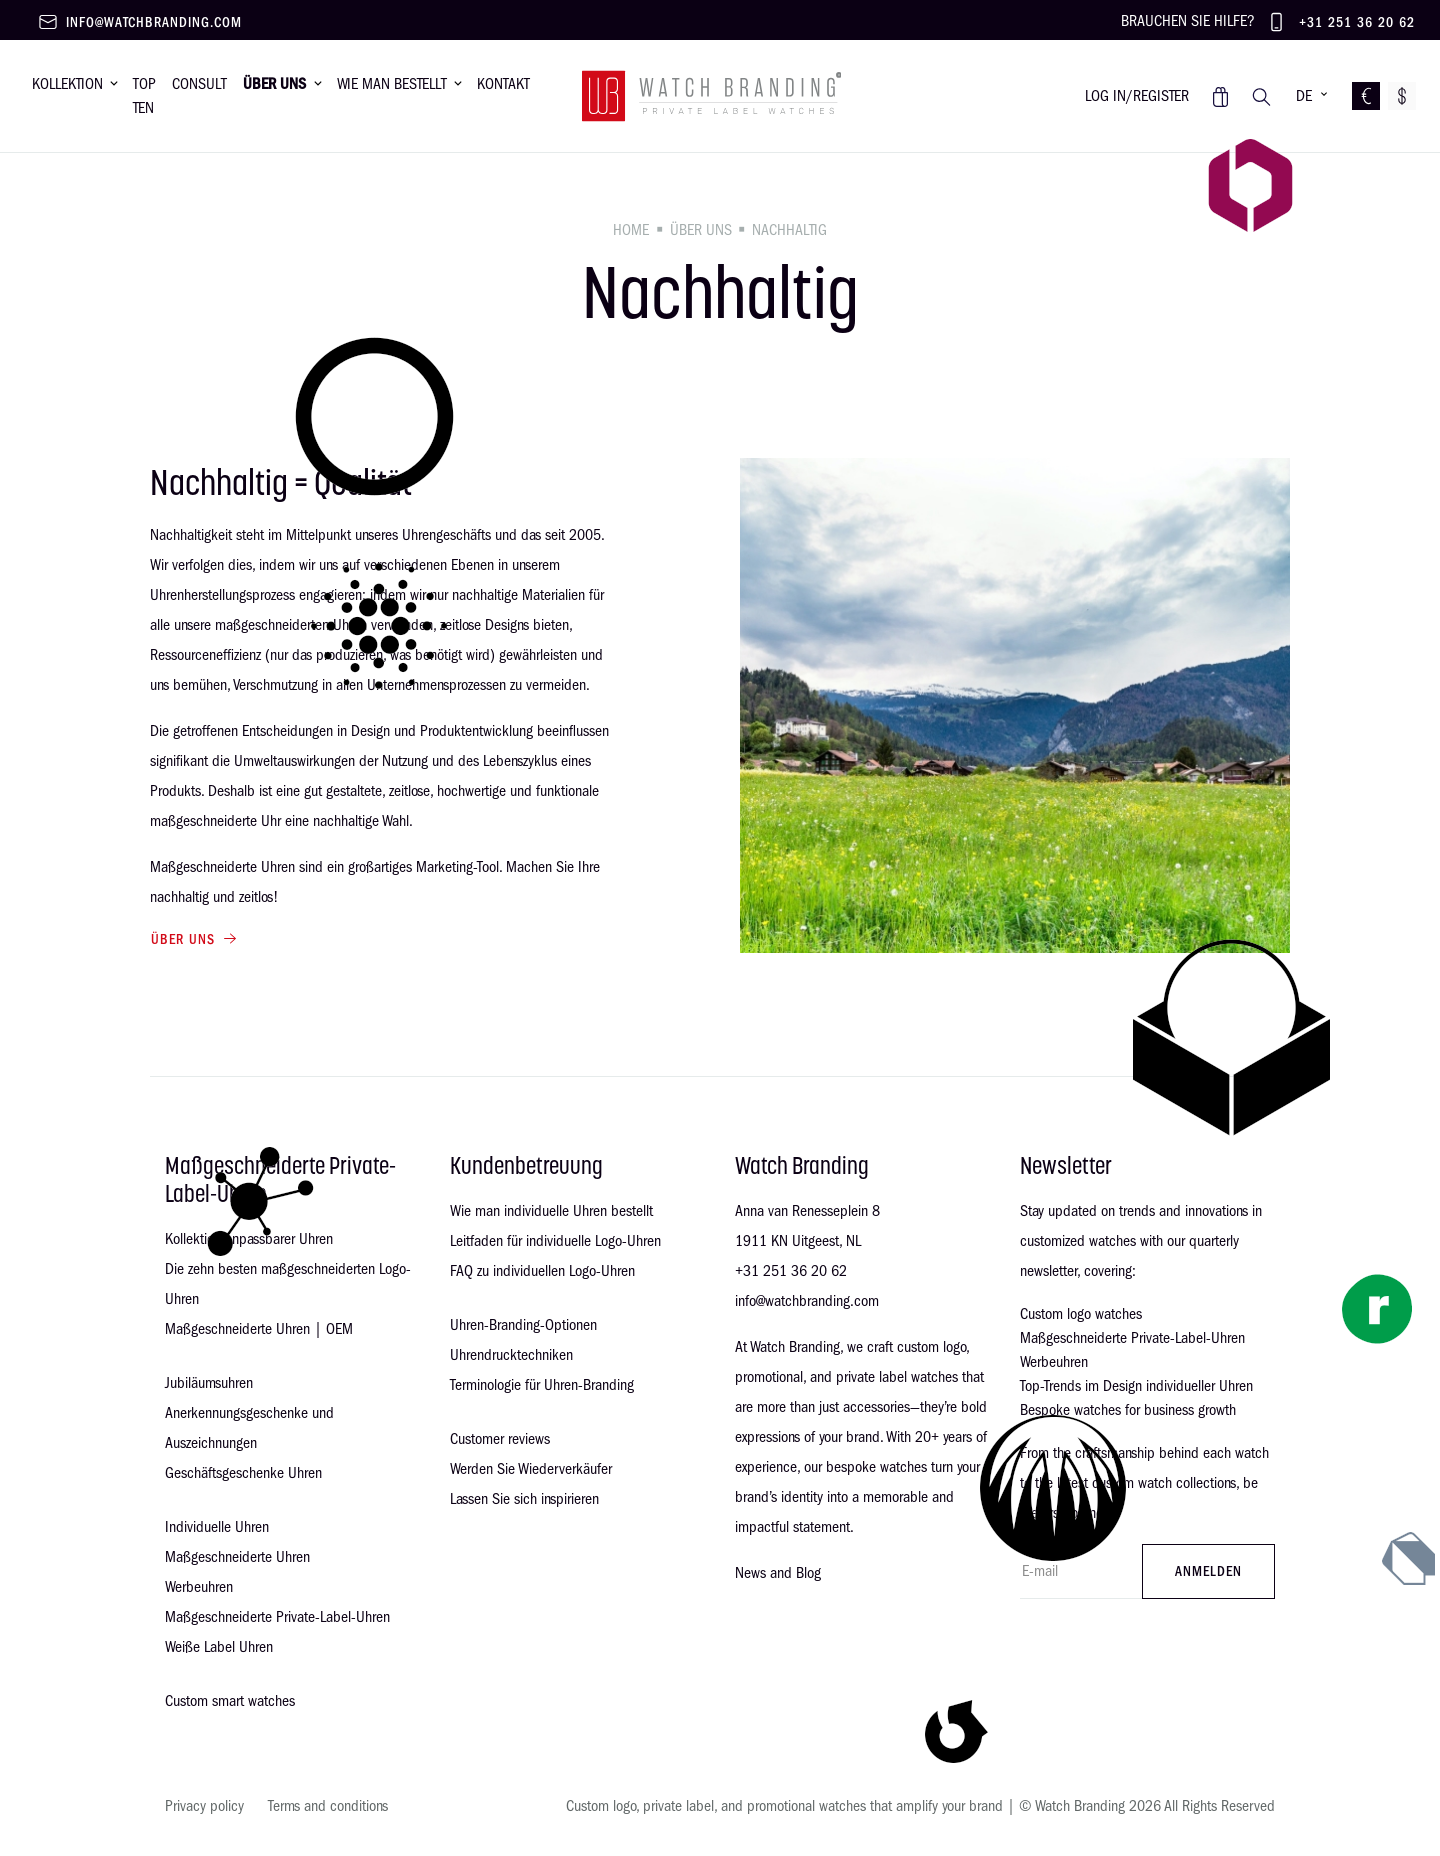 The image size is (1440, 1856). Describe the element at coordinates (1408, 1558) in the screenshot. I see `dart programming language logo` at that location.